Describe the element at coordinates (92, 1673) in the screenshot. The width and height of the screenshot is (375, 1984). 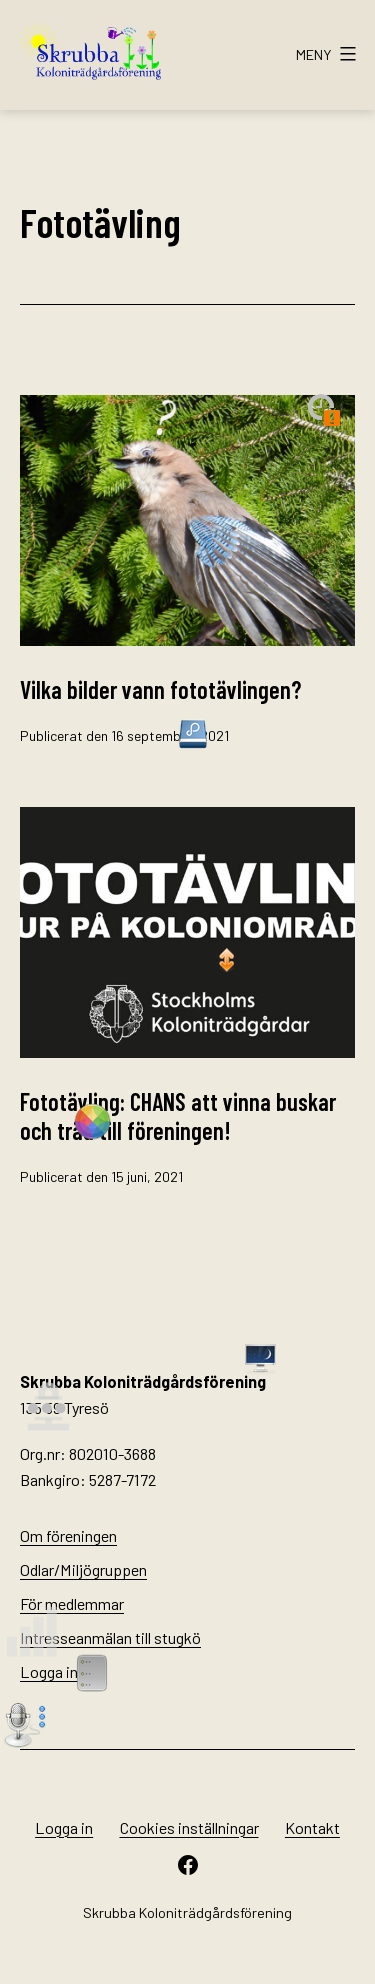
I see `access network server settings` at that location.